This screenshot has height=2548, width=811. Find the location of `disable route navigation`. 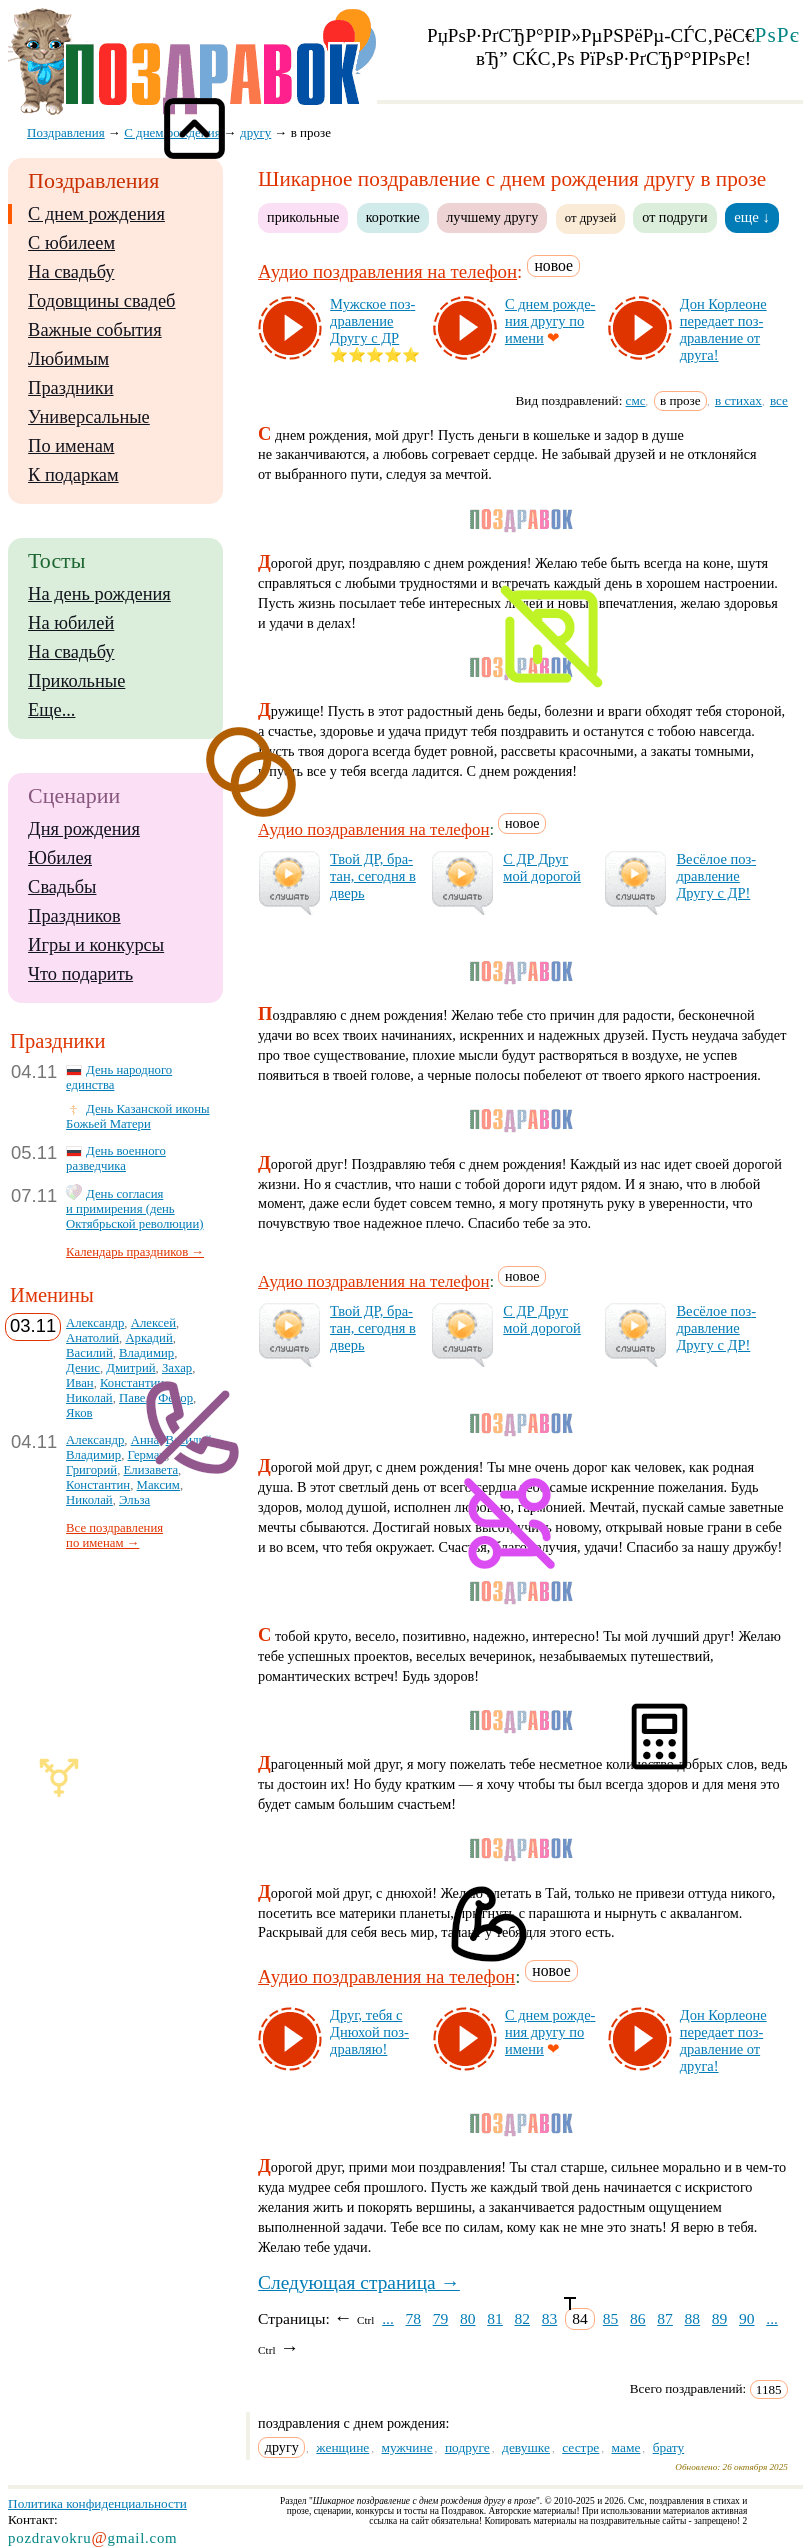

disable route navigation is located at coordinates (509, 1523).